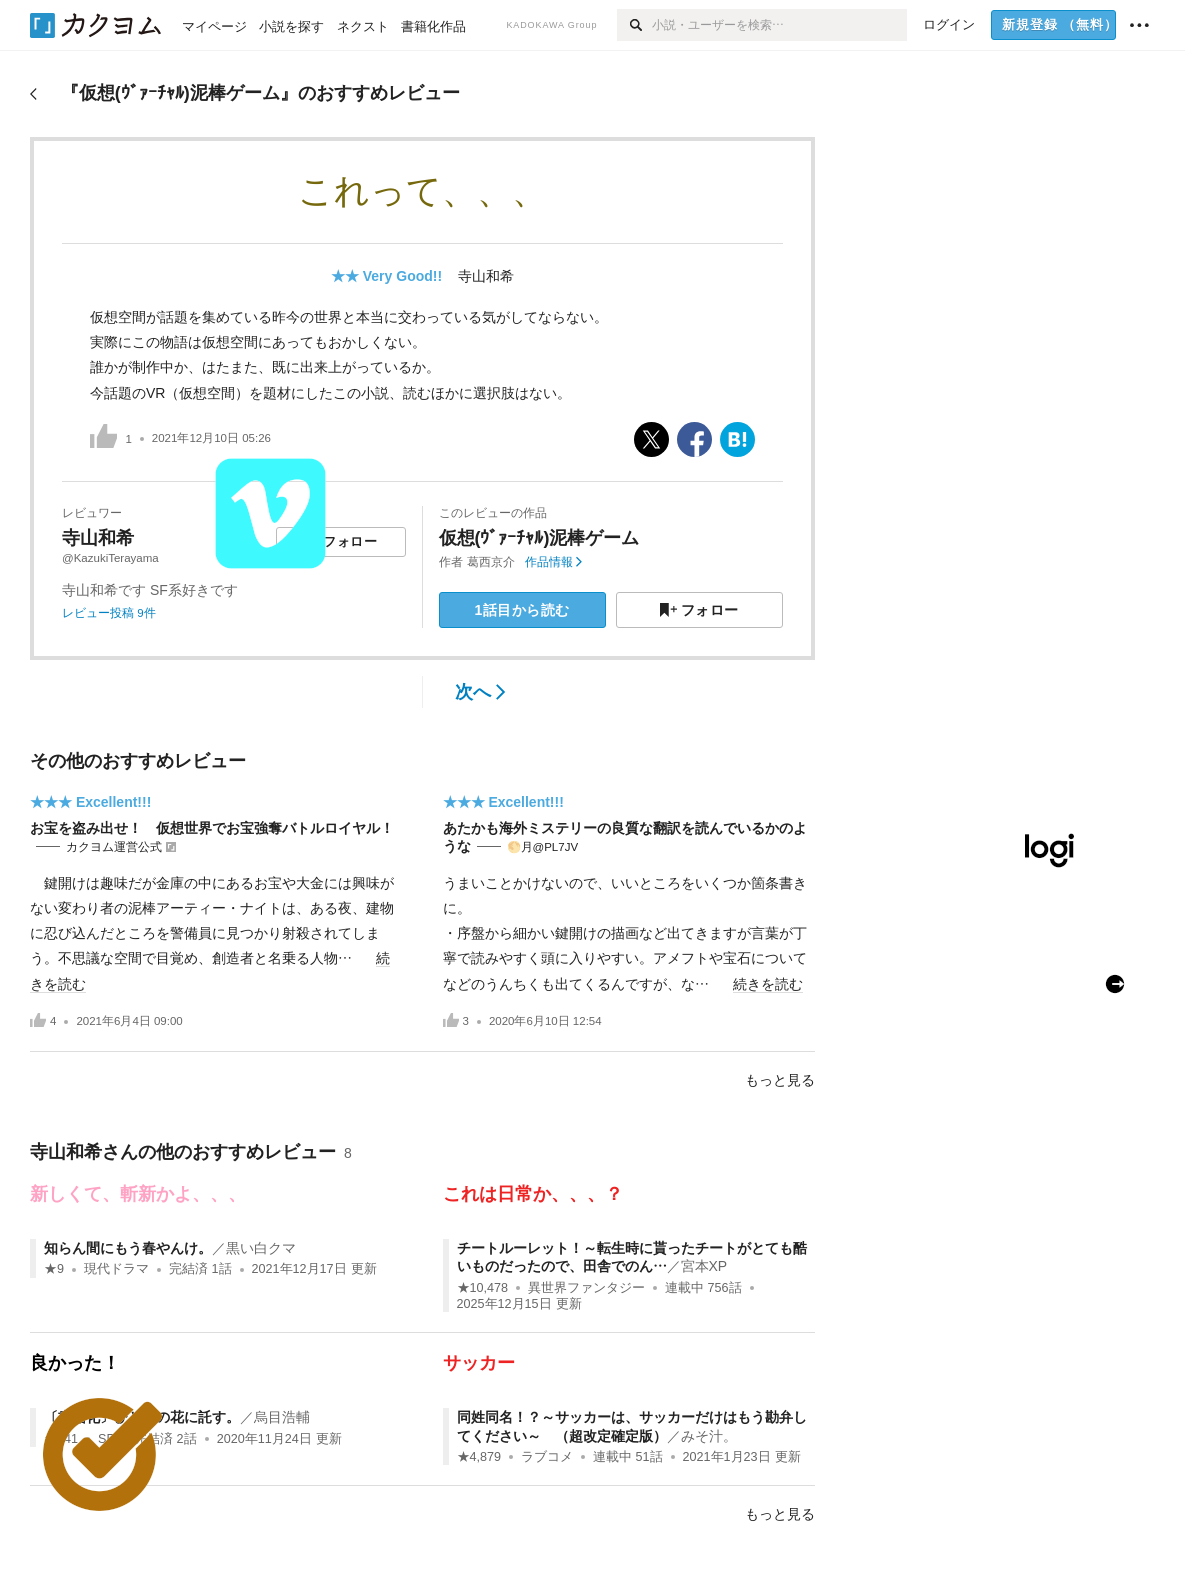 This screenshot has height=1575, width=1185. I want to click on open vimeo app or website, so click(270, 513).